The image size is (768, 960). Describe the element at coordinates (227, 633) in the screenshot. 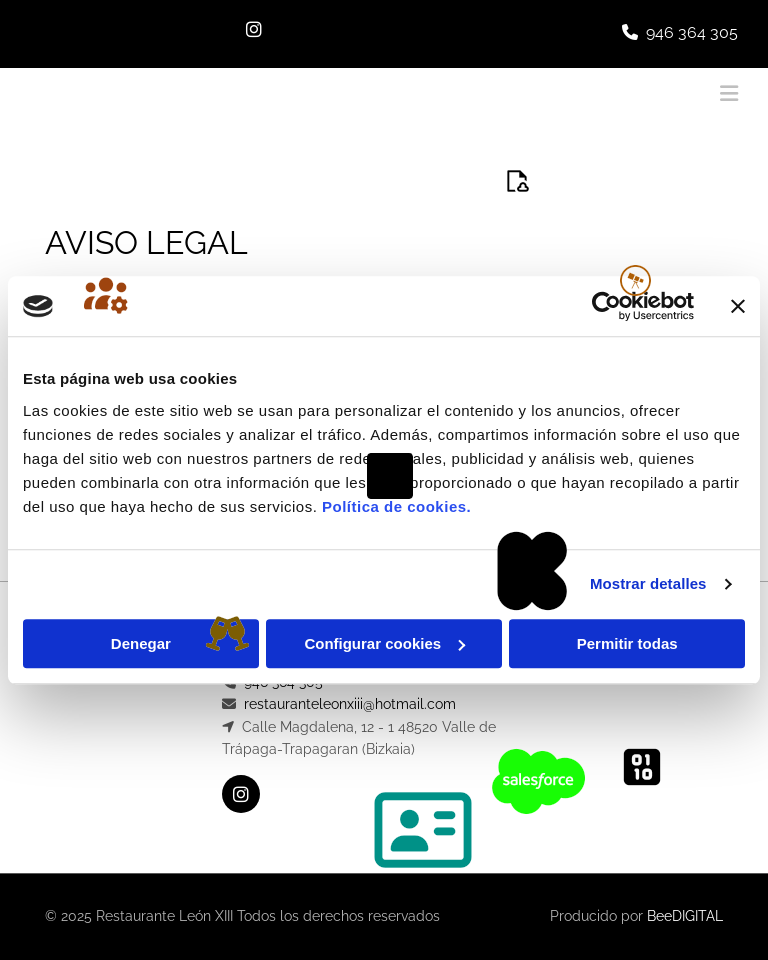

I see `celebrate an achievement or milestone` at that location.